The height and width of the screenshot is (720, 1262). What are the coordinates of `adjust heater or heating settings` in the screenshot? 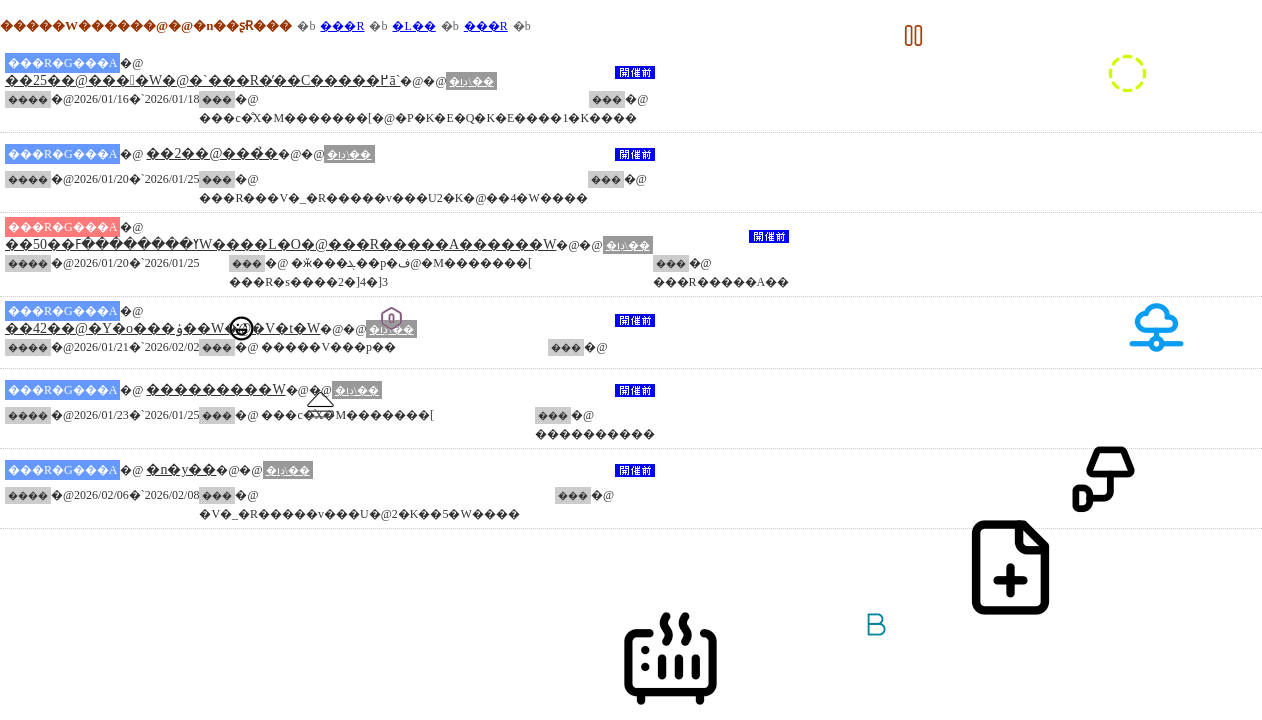 It's located at (670, 658).